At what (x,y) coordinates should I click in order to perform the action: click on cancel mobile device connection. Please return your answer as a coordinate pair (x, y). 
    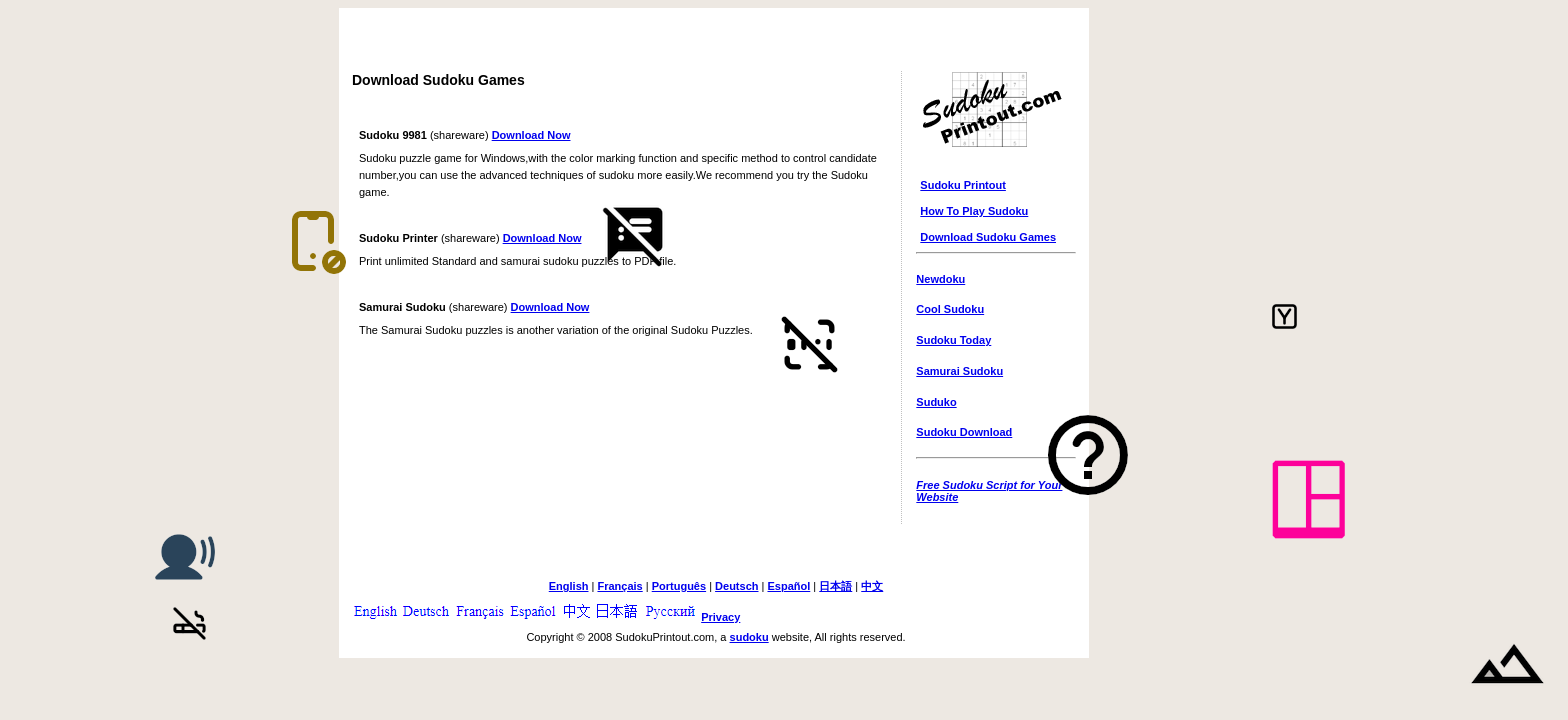
    Looking at the image, I should click on (313, 241).